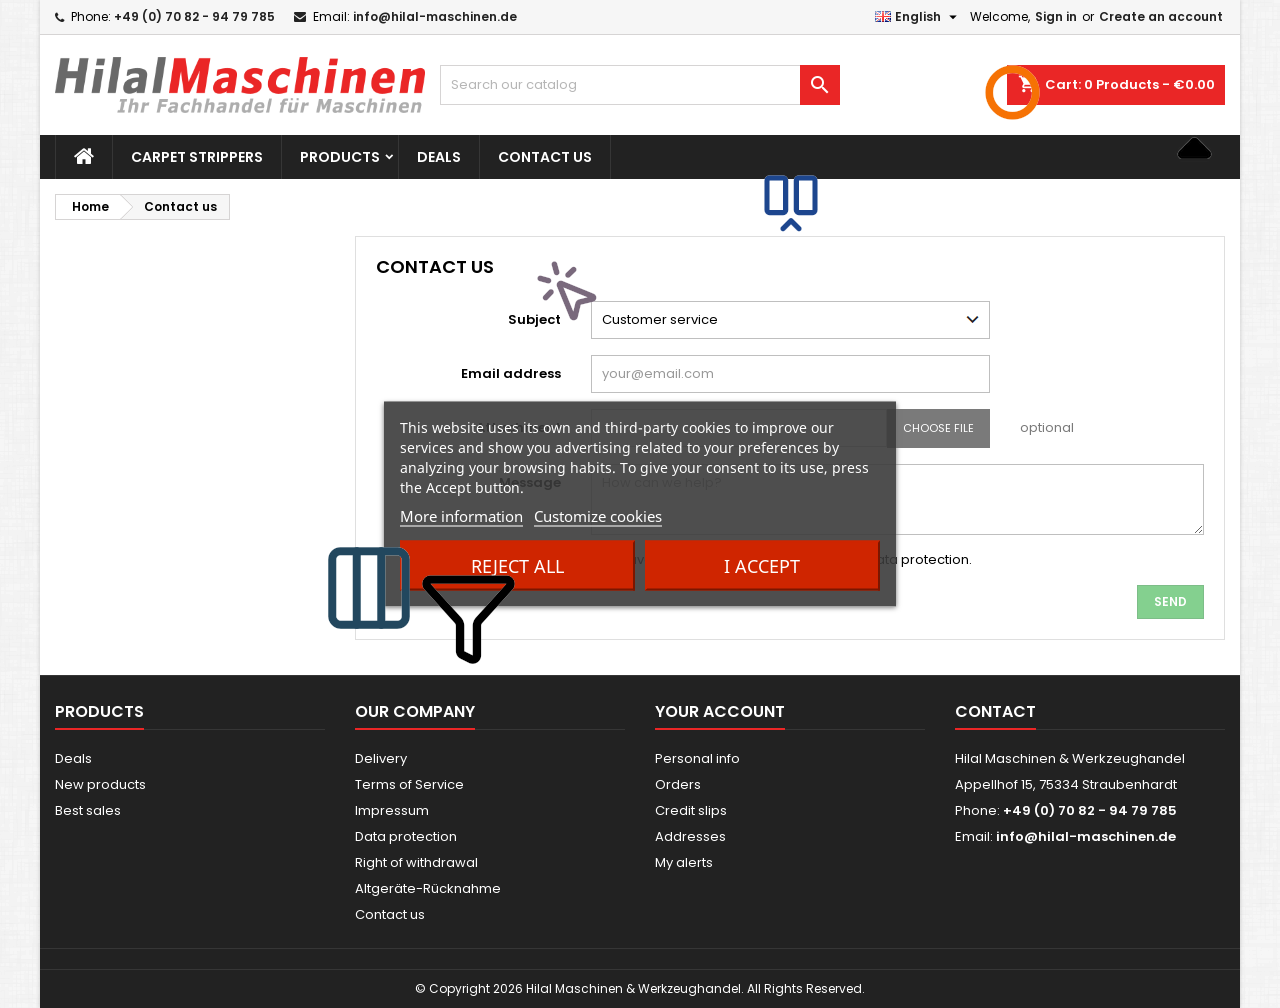 The image size is (1280, 1008). I want to click on align items to bottom edge, so click(791, 202).